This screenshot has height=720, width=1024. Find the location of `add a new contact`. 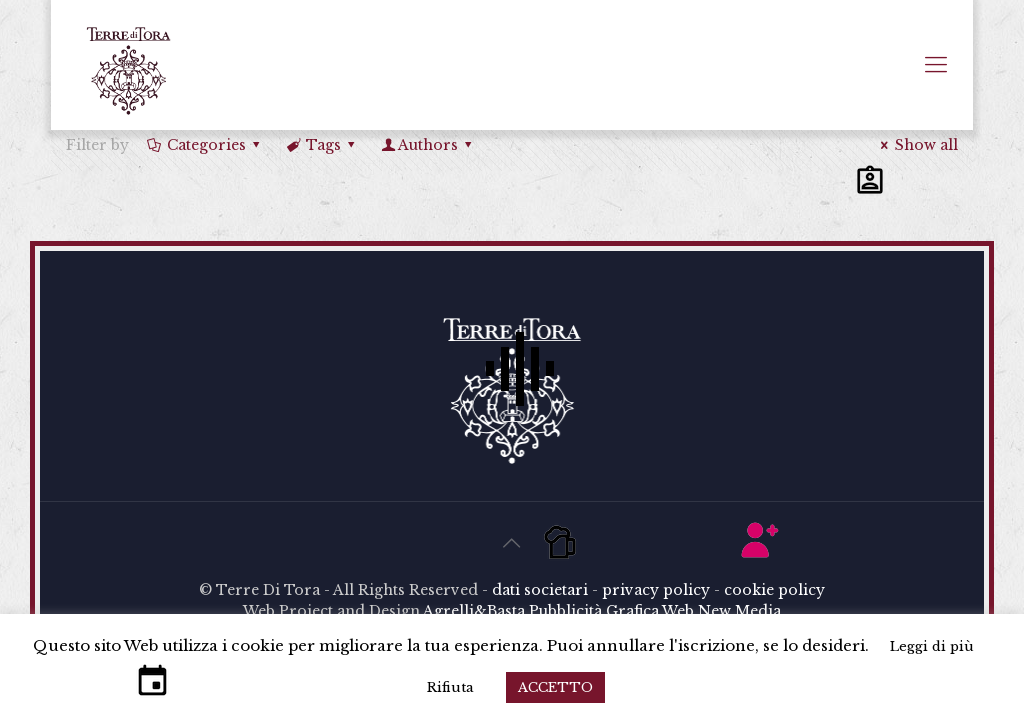

add a new contact is located at coordinates (759, 540).